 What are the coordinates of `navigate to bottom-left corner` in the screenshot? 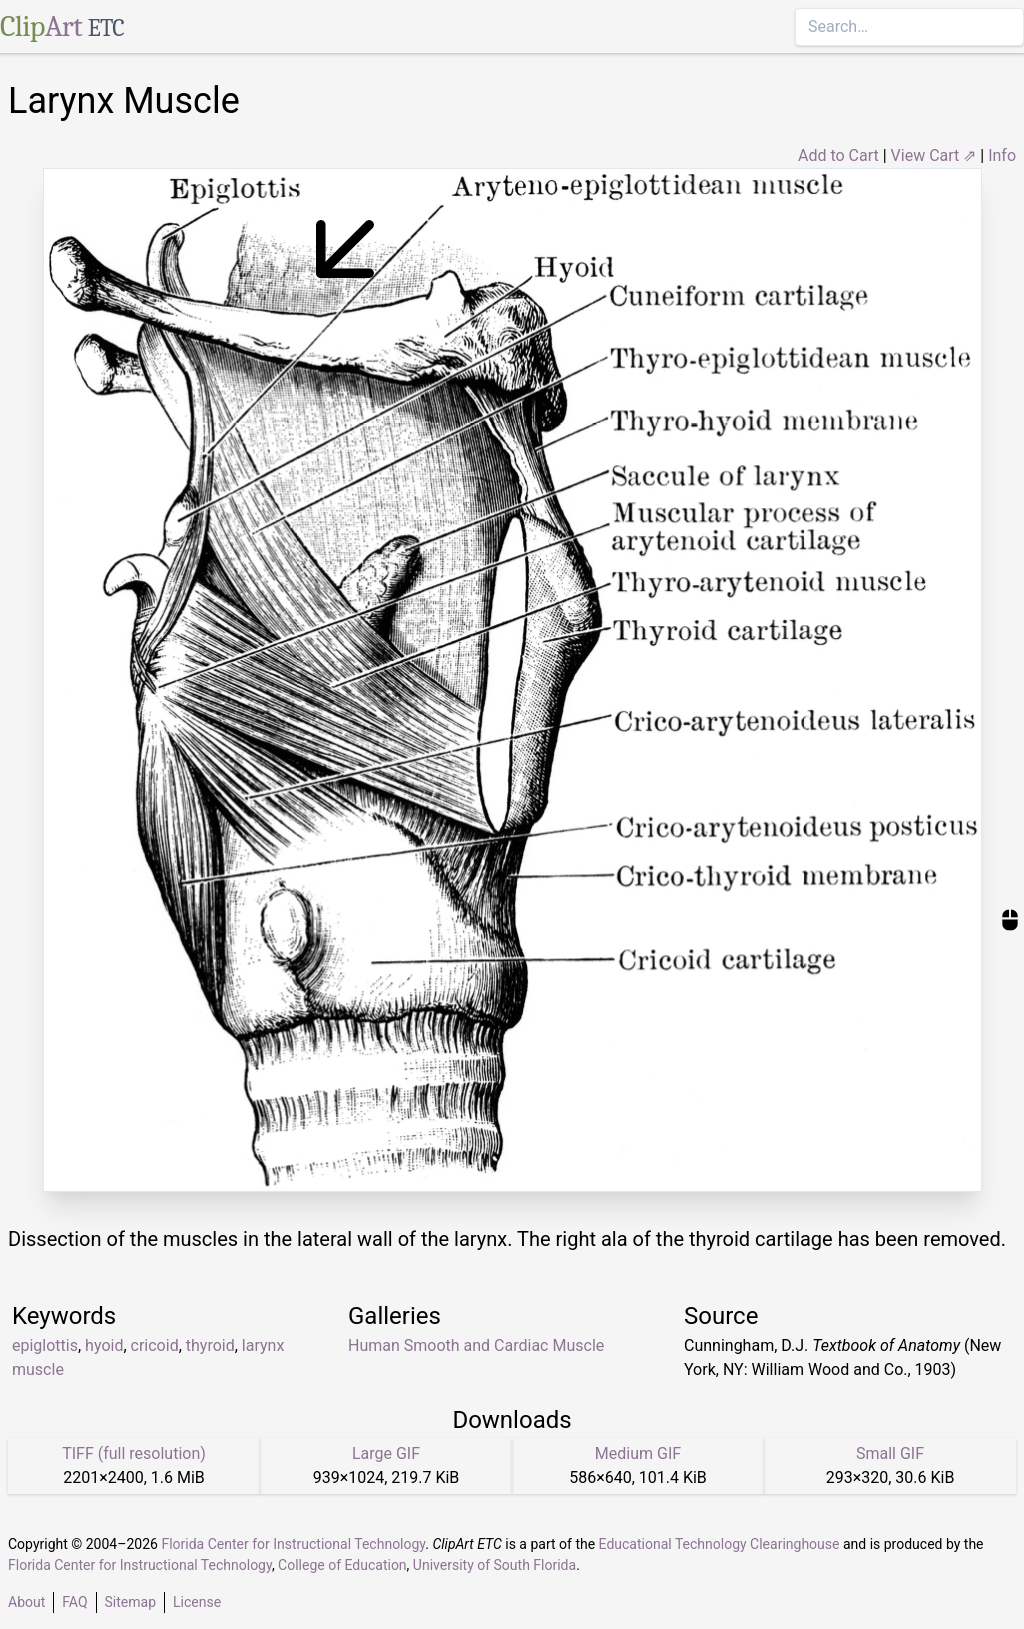 It's located at (345, 249).